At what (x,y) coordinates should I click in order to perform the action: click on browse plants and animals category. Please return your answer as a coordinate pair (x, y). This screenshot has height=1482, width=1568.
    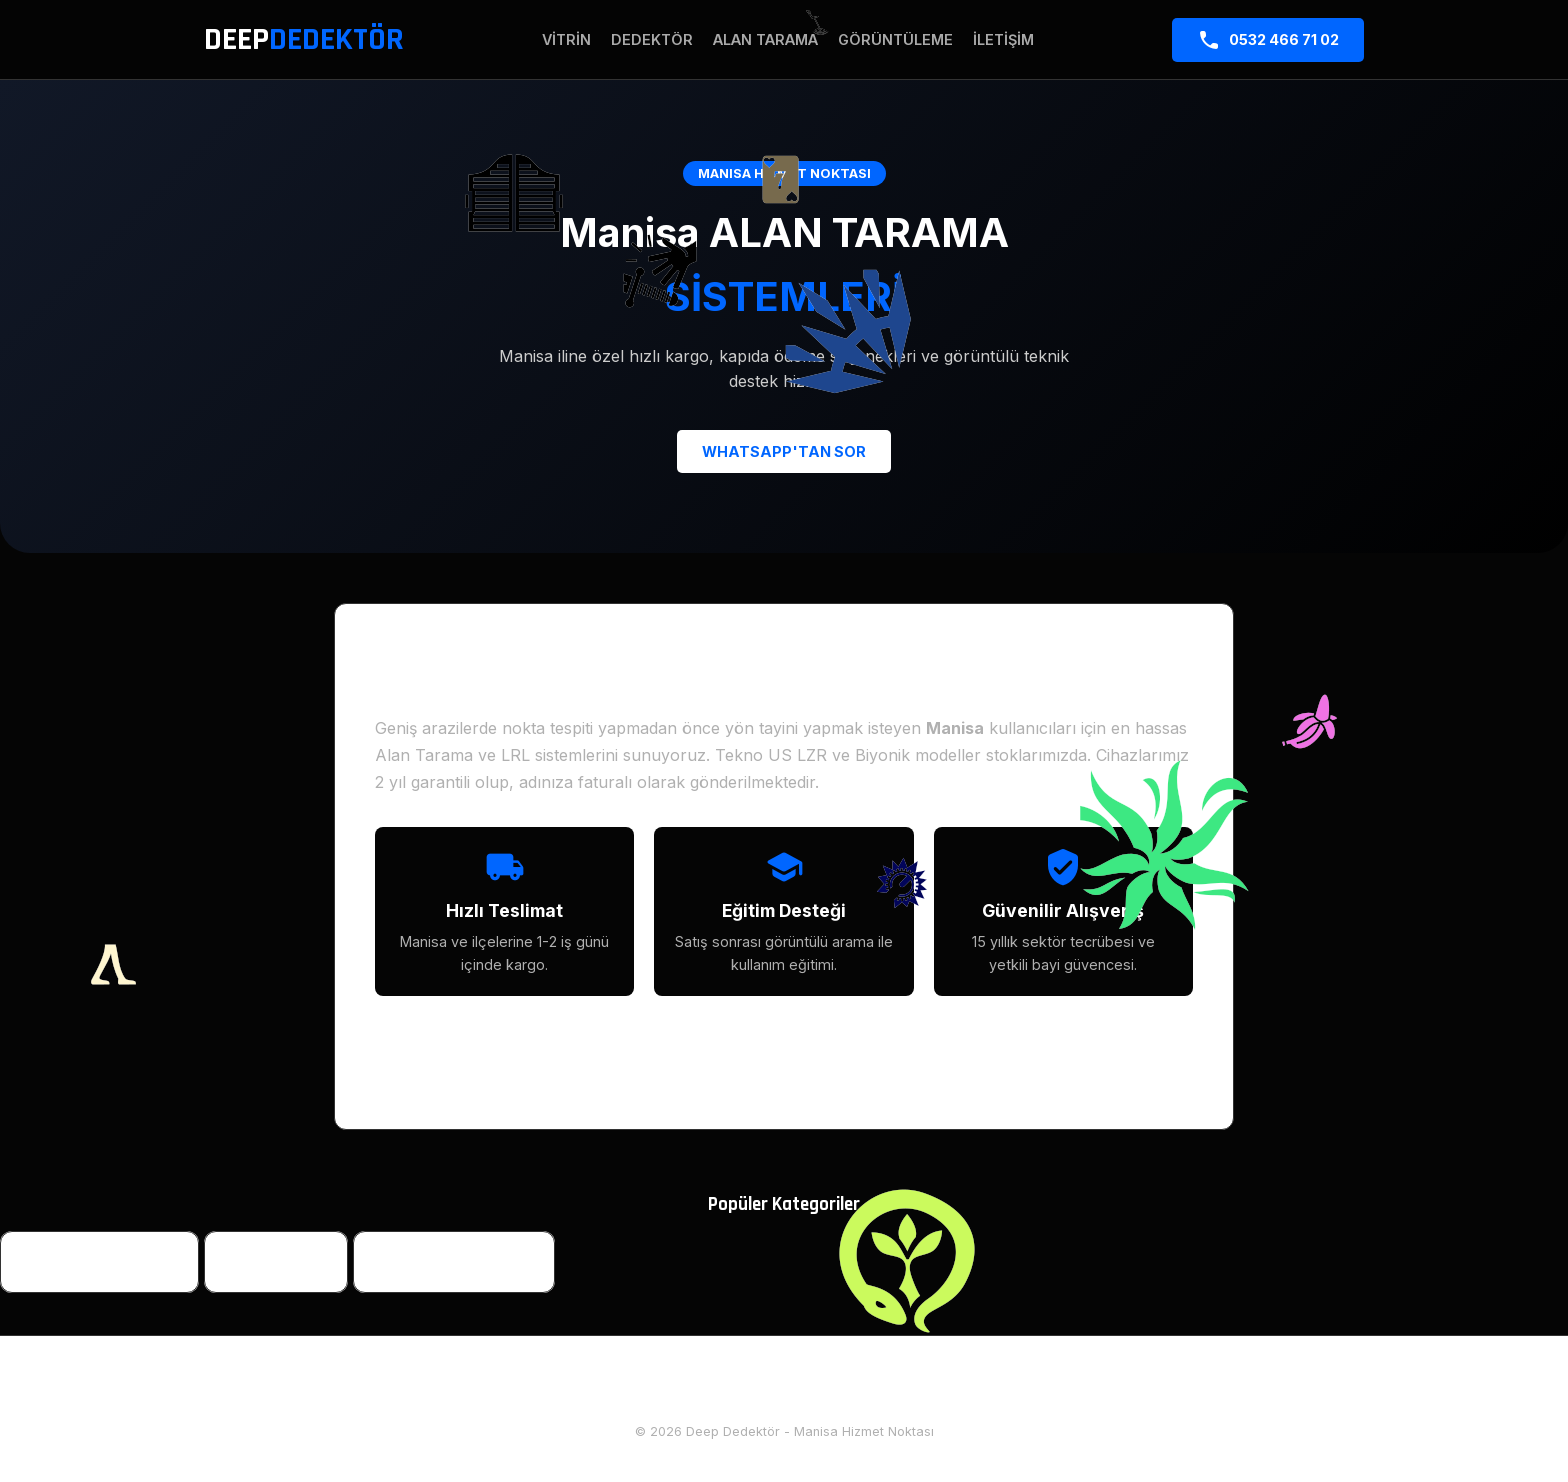
    Looking at the image, I should click on (907, 1261).